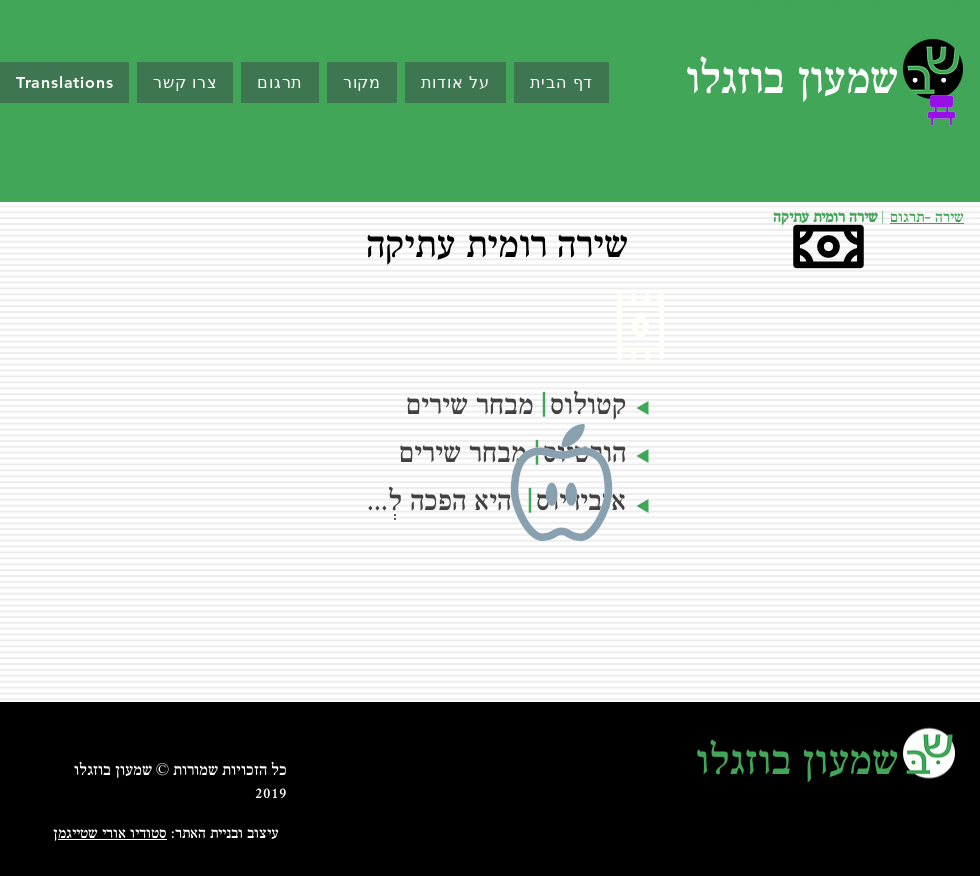 Image resolution: width=980 pixels, height=876 pixels. Describe the element at coordinates (561, 482) in the screenshot. I see `view nutrition information` at that location.